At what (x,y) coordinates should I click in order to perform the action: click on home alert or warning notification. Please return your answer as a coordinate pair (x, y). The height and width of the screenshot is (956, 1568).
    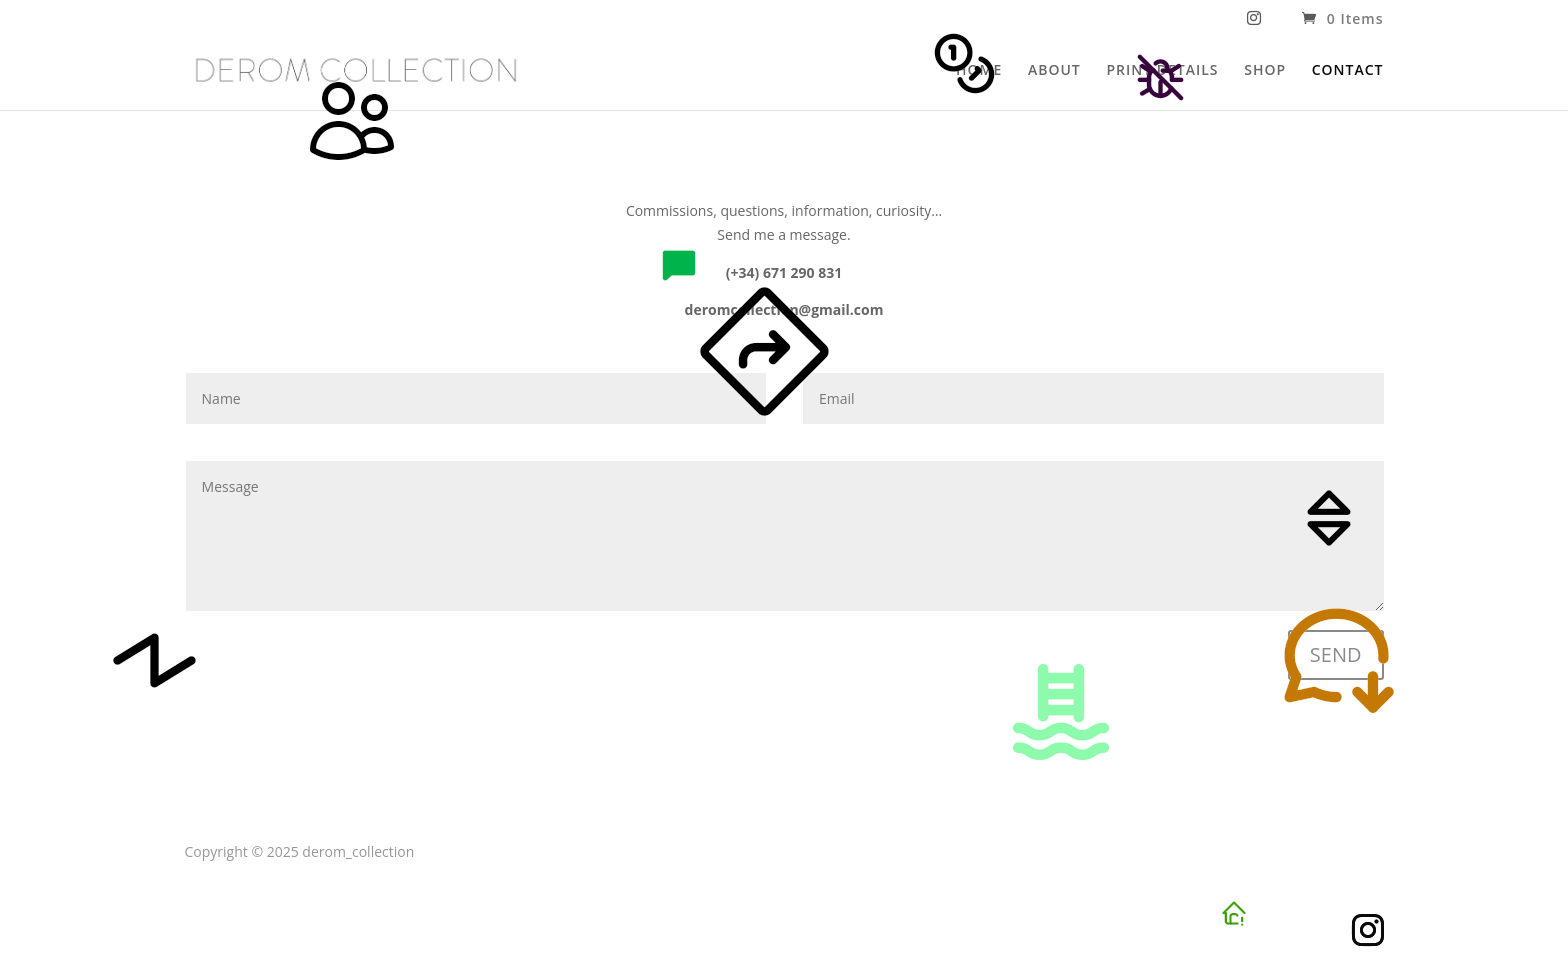
    Looking at the image, I should click on (1234, 913).